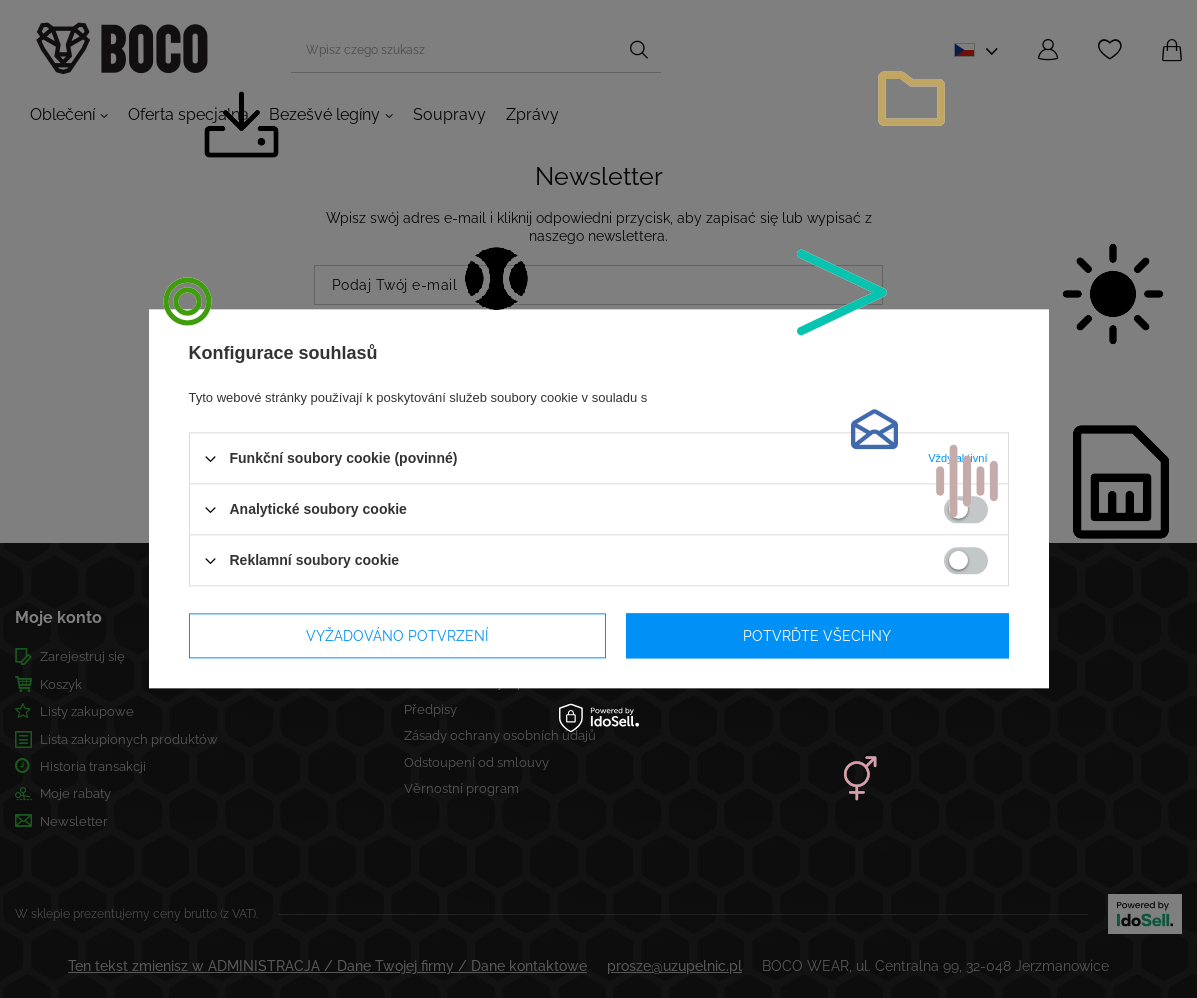 Image resolution: width=1197 pixels, height=998 pixels. What do you see at coordinates (967, 481) in the screenshot?
I see `view audio waveform or sound visualization` at bounding box center [967, 481].